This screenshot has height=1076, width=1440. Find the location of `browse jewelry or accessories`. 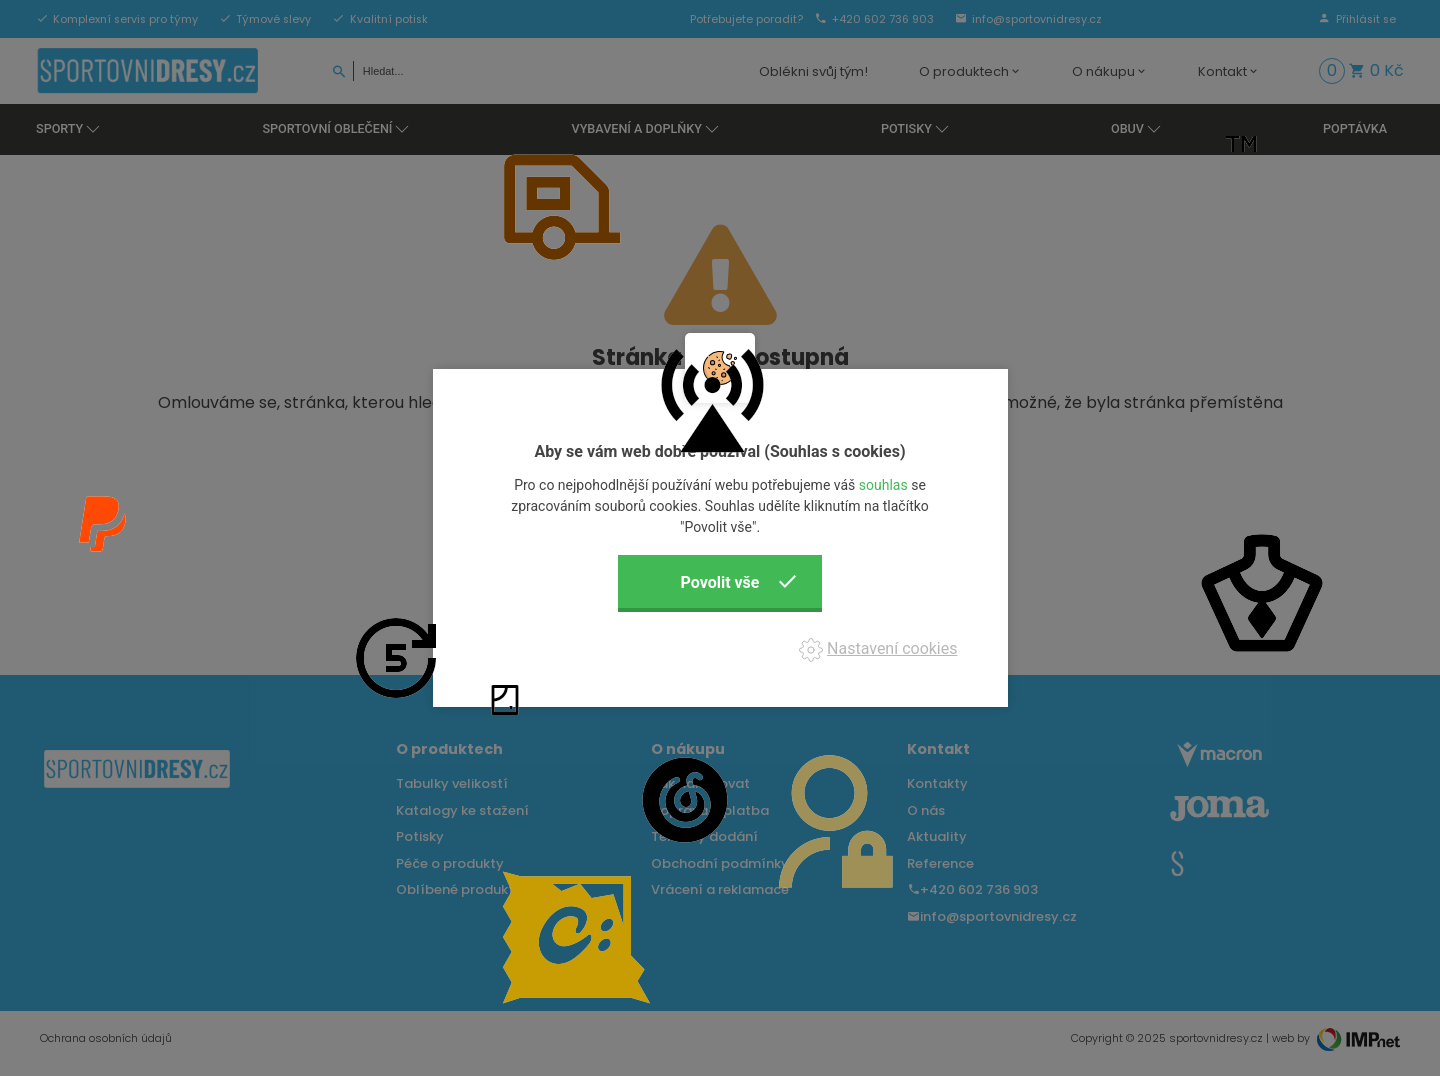

browse jewelry or accessories is located at coordinates (1262, 597).